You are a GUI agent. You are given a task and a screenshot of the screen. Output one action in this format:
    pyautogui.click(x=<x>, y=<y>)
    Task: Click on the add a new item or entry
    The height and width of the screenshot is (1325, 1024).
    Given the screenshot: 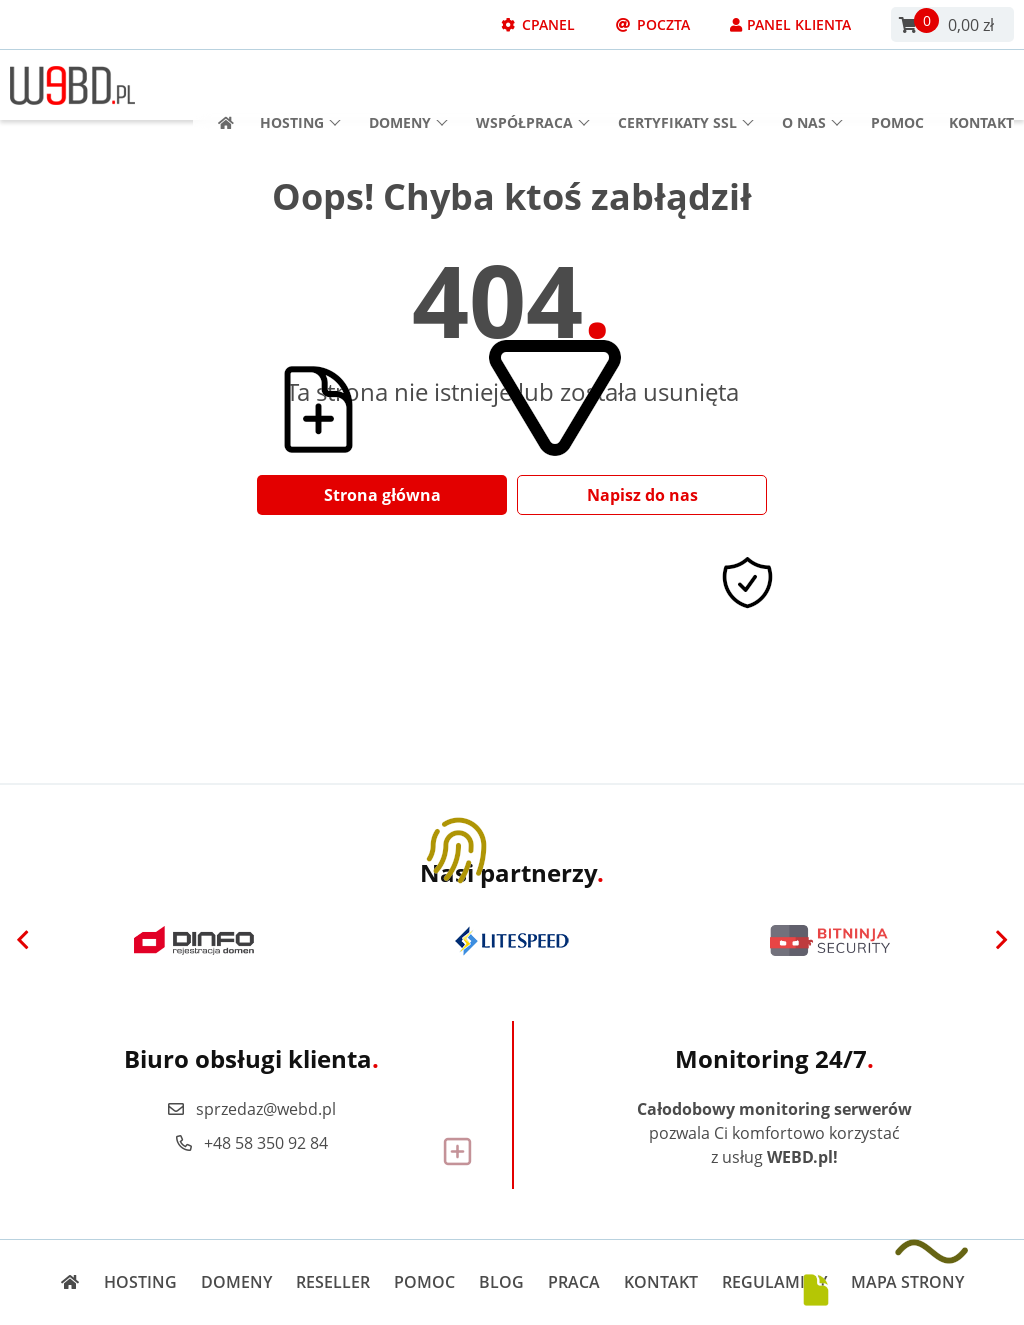 What is the action you would take?
    pyautogui.click(x=457, y=1151)
    